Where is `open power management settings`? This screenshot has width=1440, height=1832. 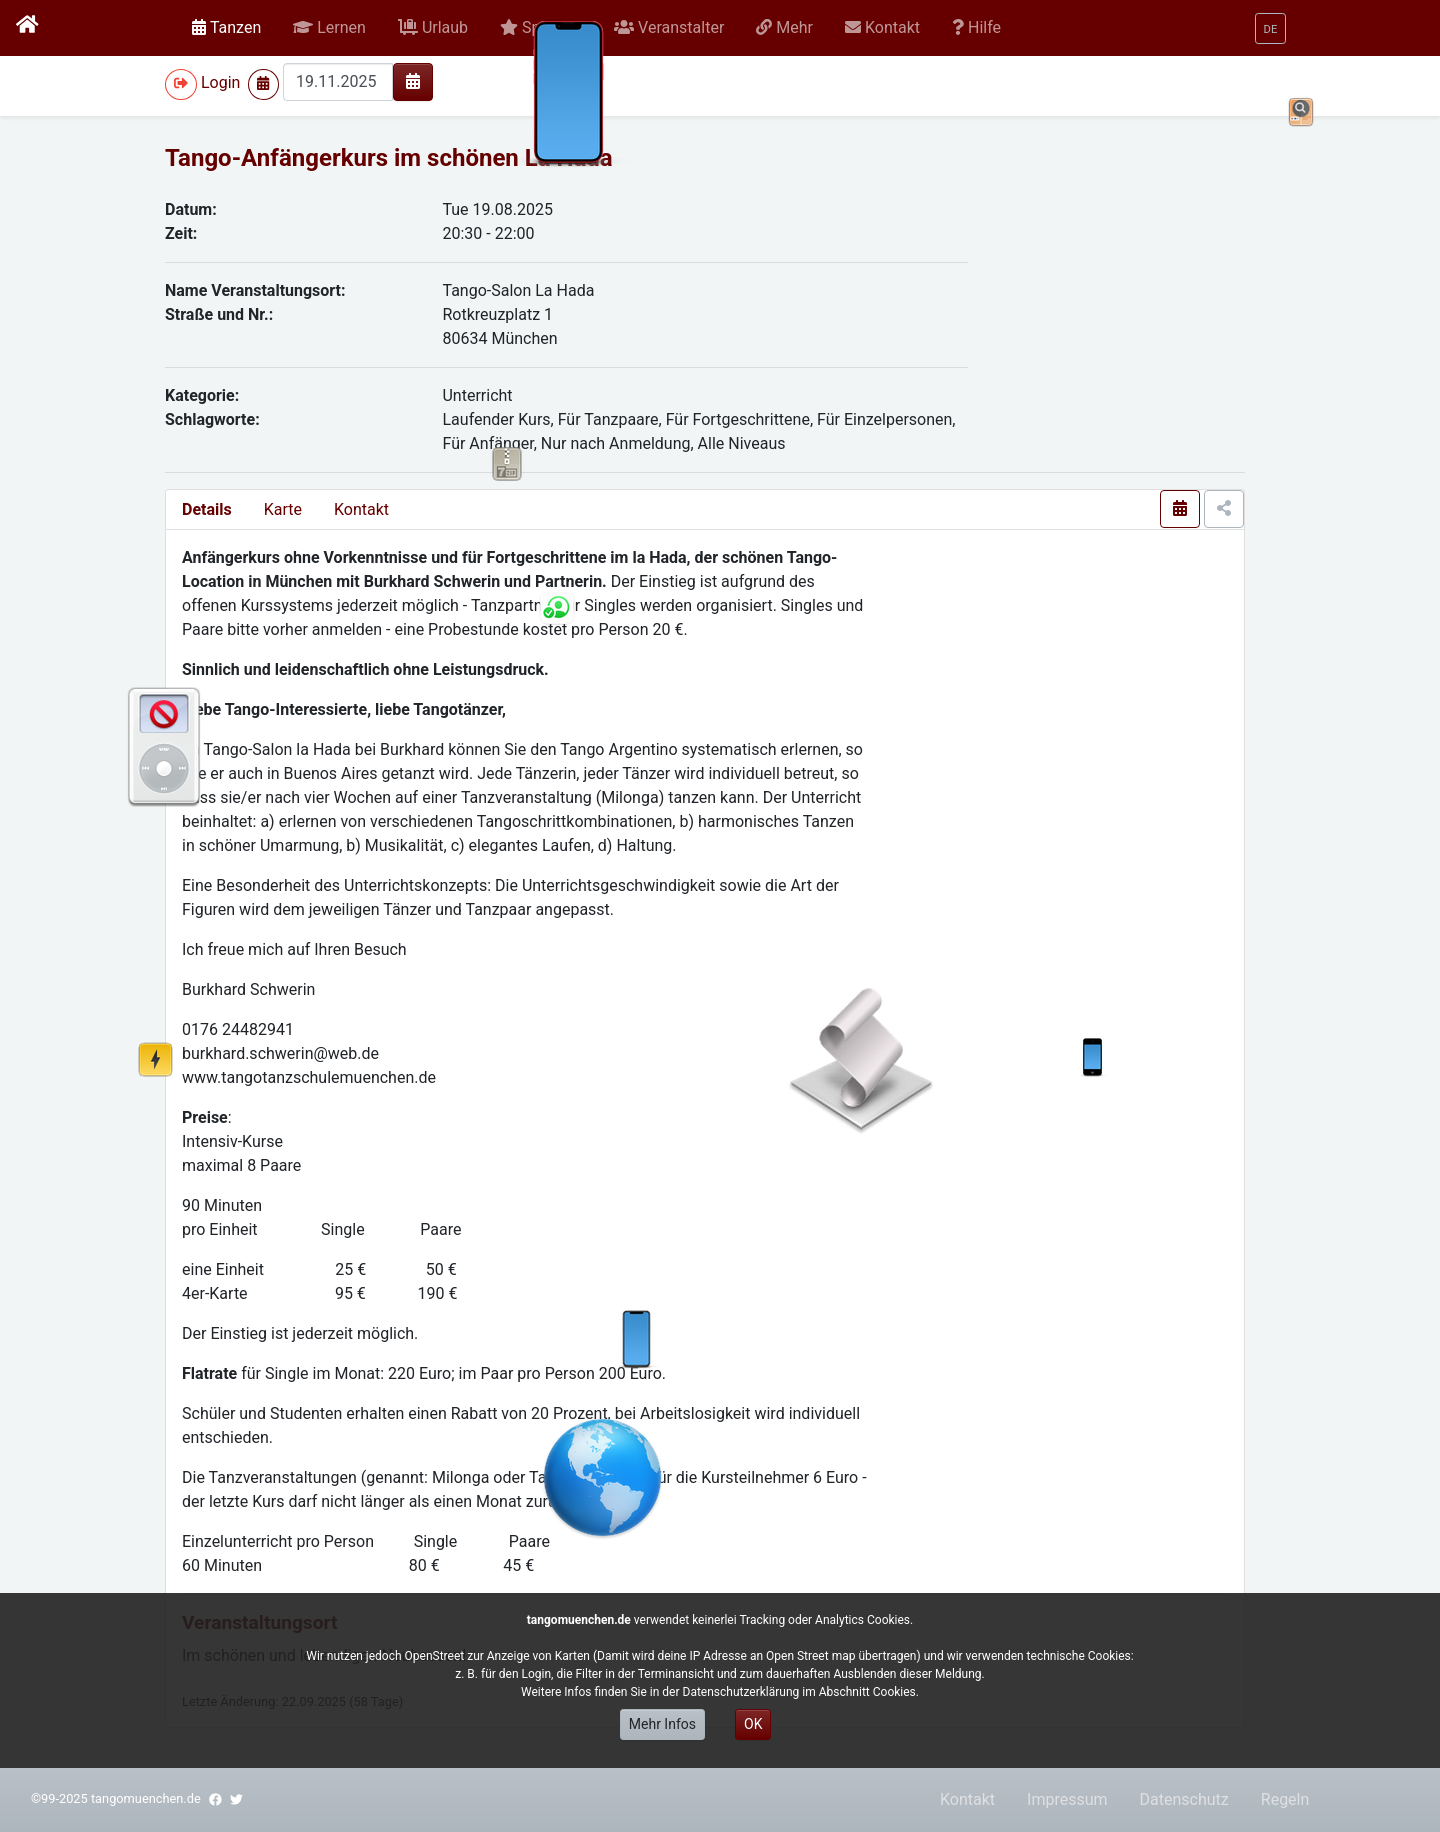 open power management settings is located at coordinates (155, 1059).